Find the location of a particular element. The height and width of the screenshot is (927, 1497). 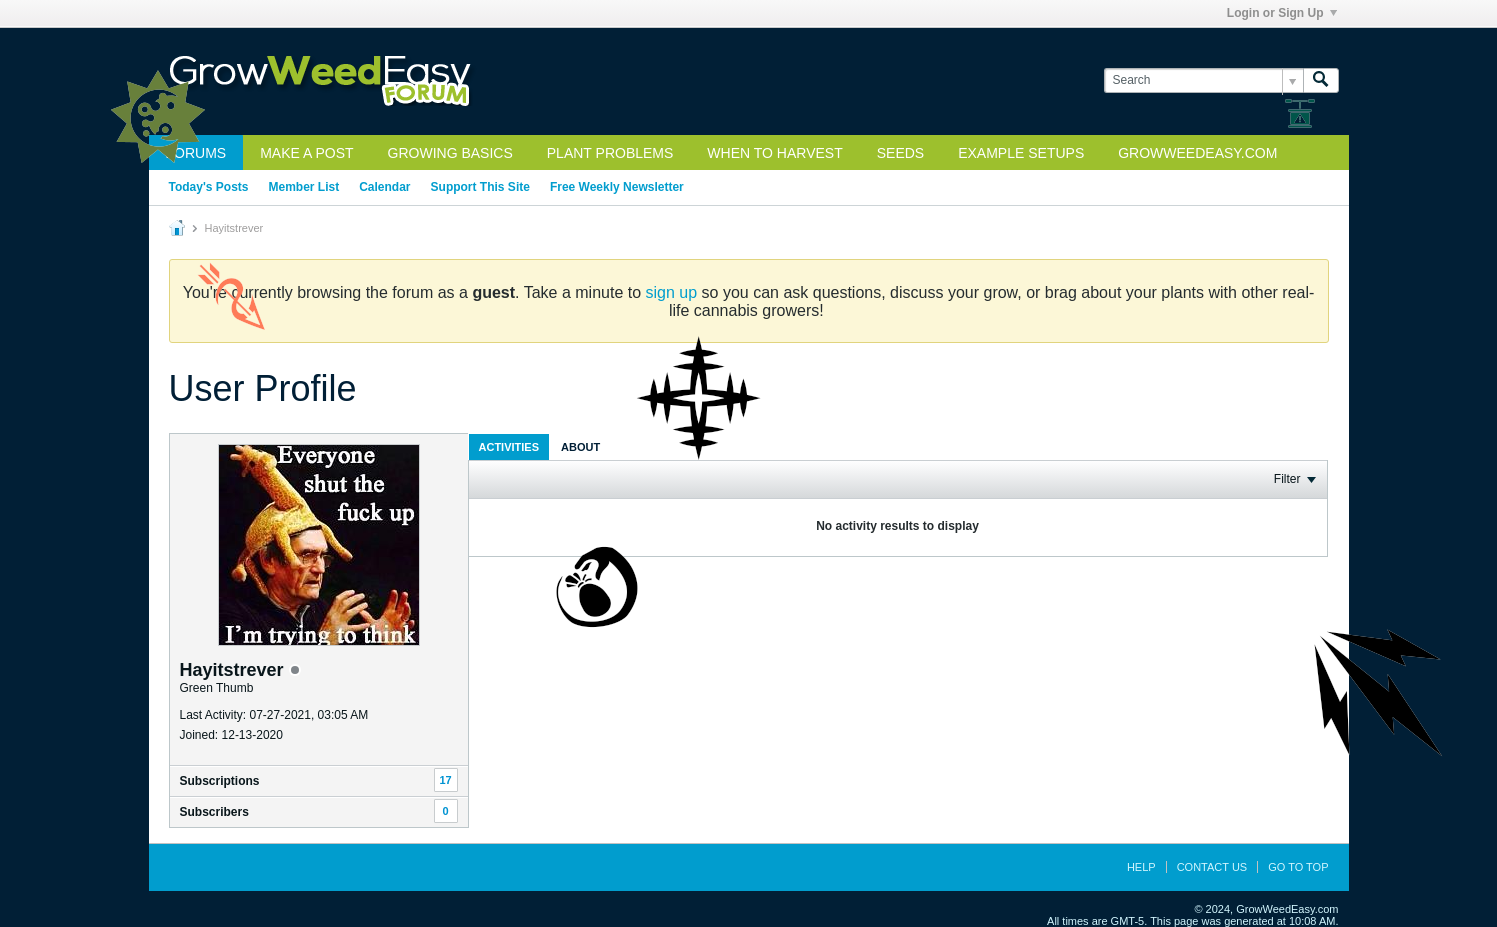

indicates theft or pickpocketing in a game is located at coordinates (597, 587).